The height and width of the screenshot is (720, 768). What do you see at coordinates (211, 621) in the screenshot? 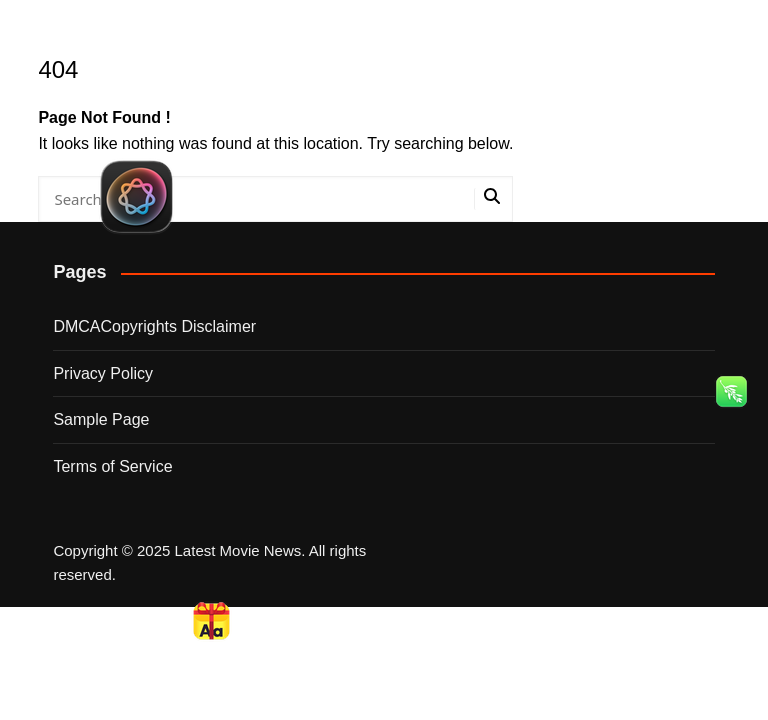
I see `open webfont kit generator app` at bounding box center [211, 621].